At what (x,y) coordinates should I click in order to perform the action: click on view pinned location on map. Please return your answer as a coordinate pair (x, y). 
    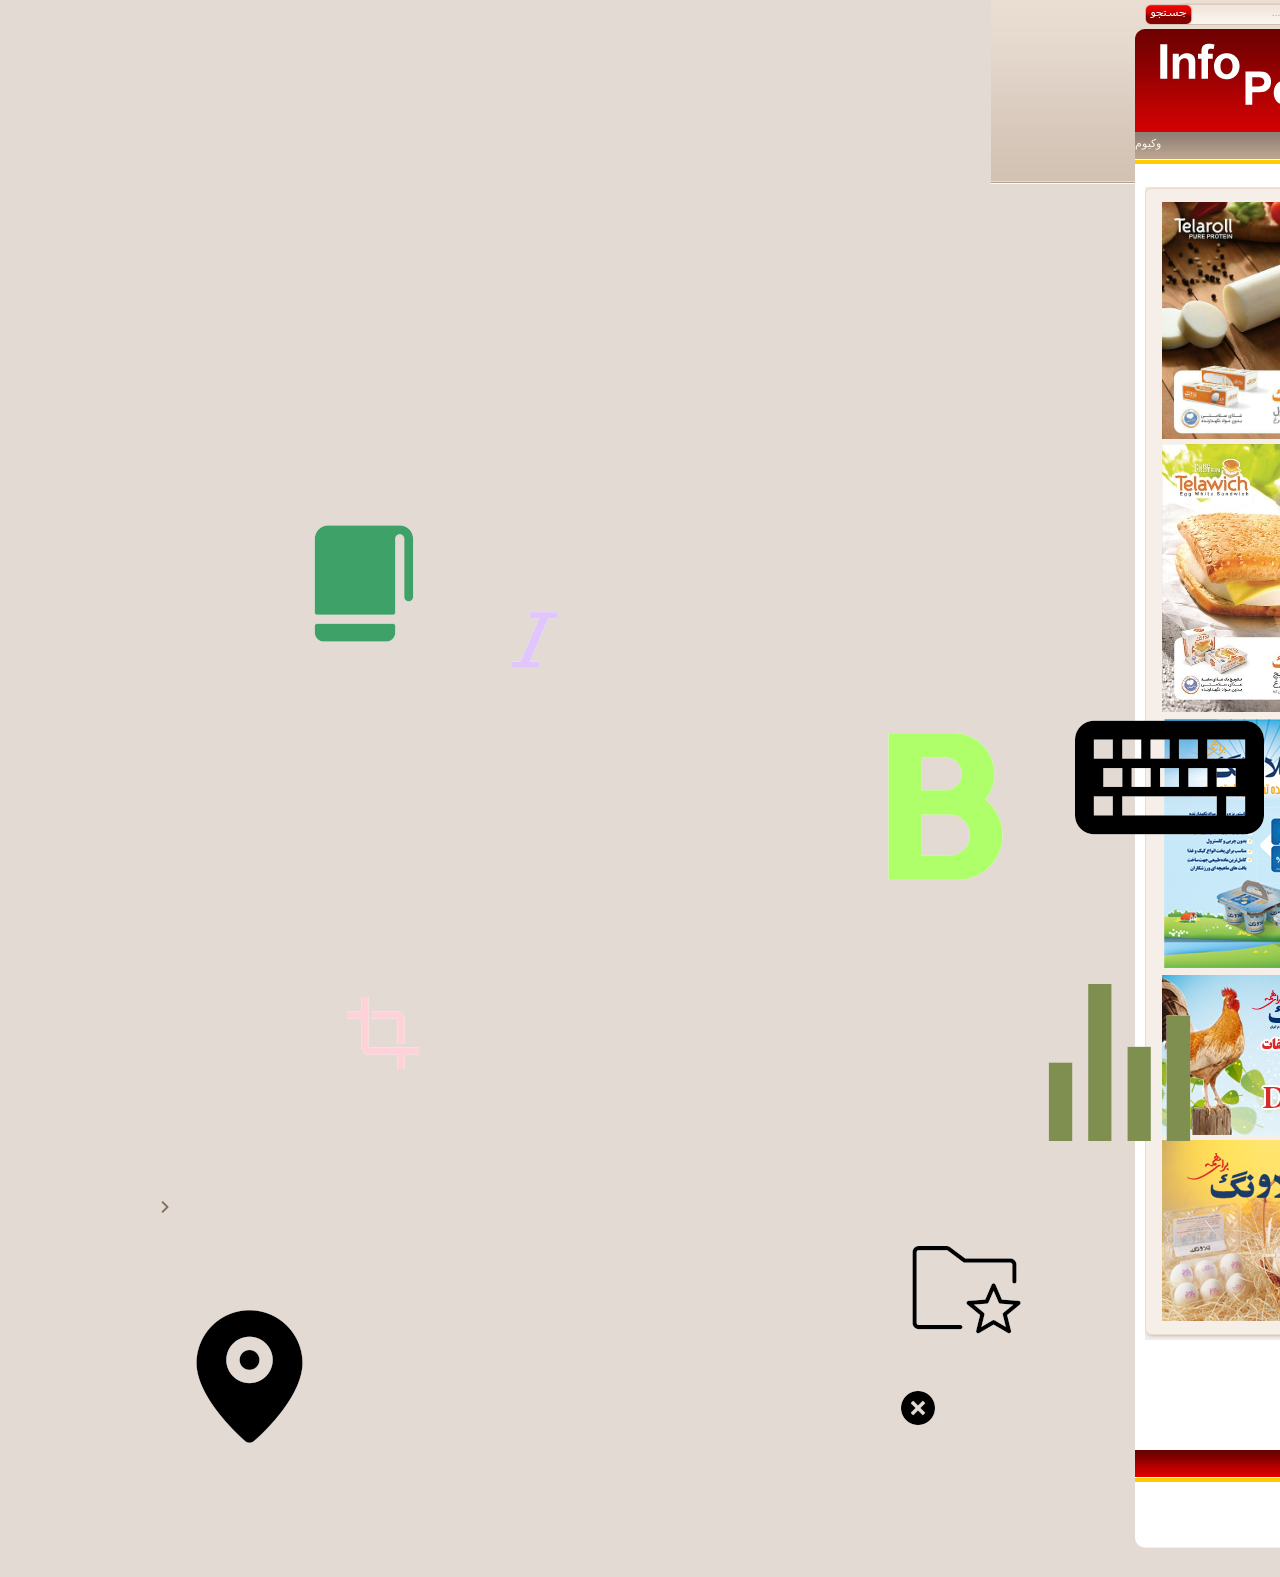
    Looking at the image, I should click on (249, 1376).